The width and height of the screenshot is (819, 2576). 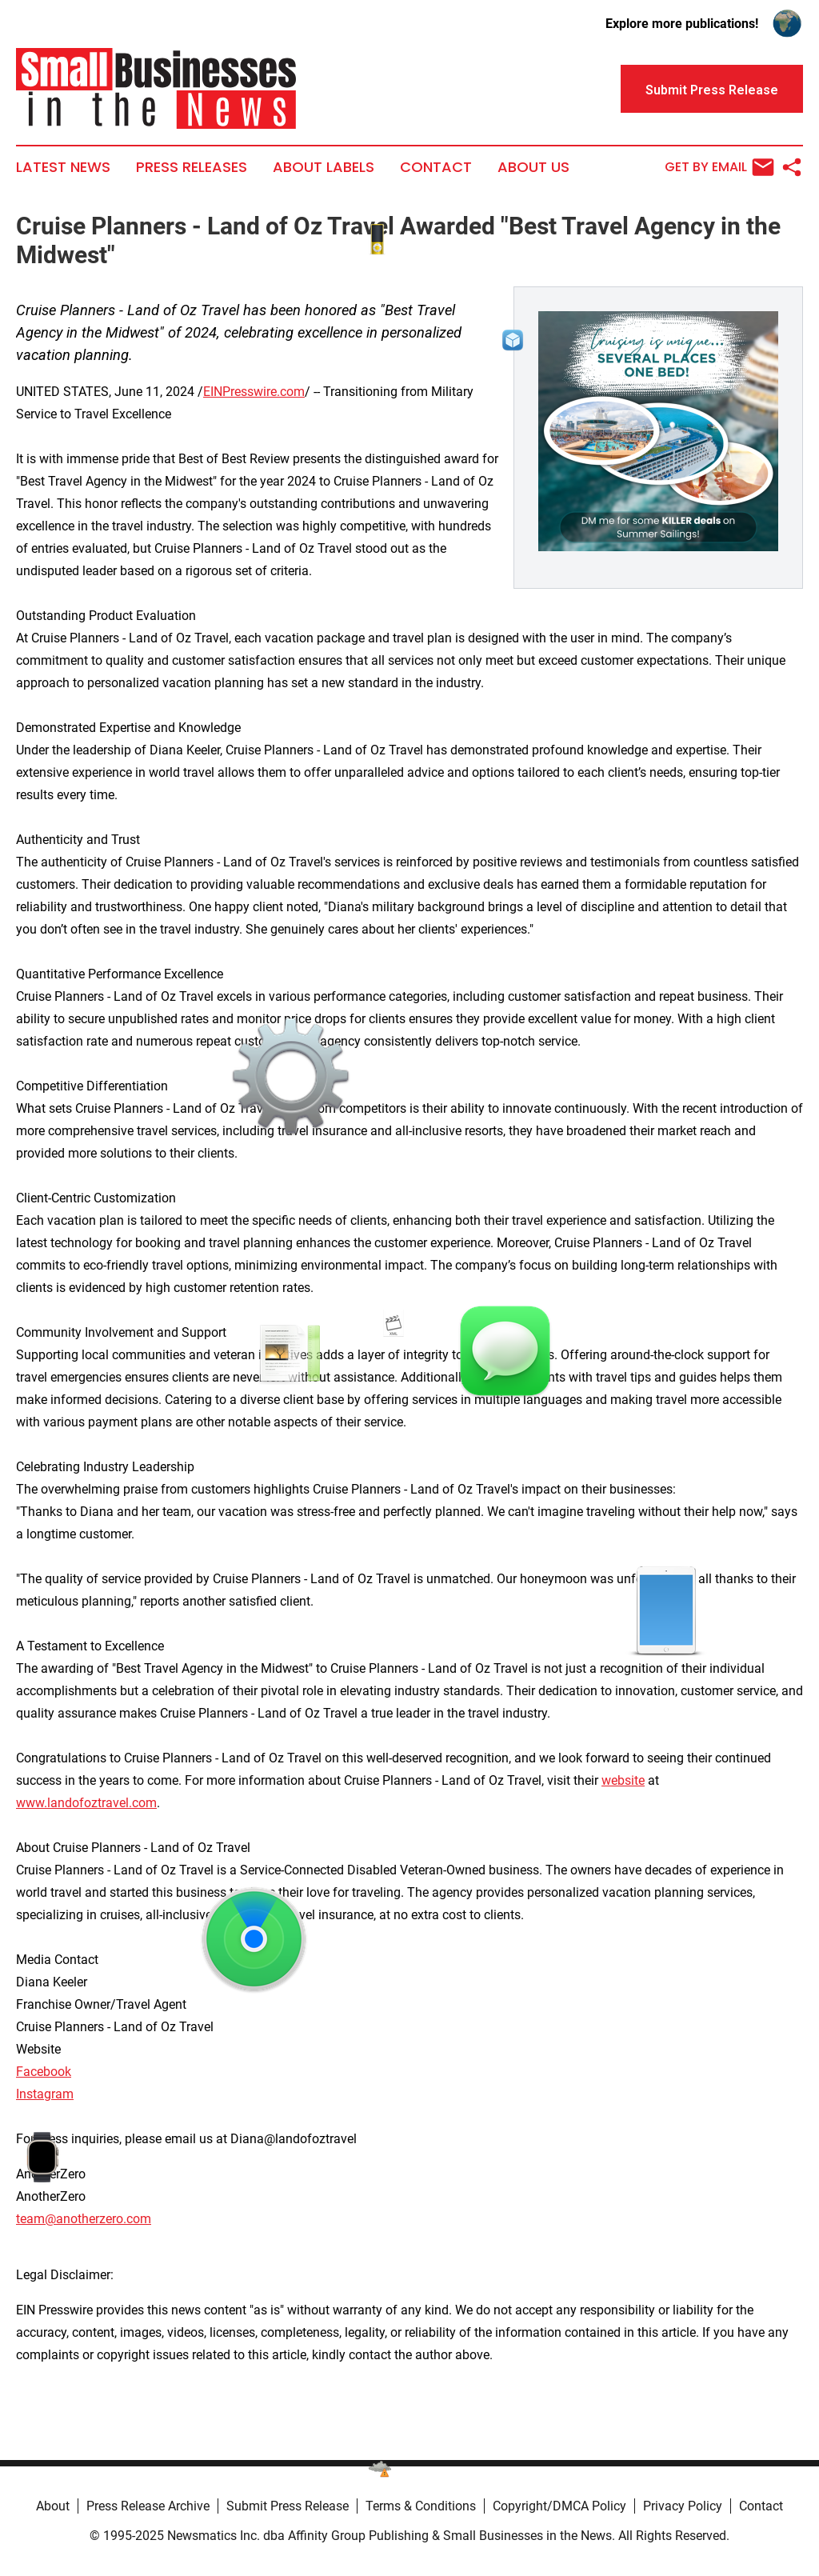 I want to click on iPod nano device connected, so click(x=377, y=239).